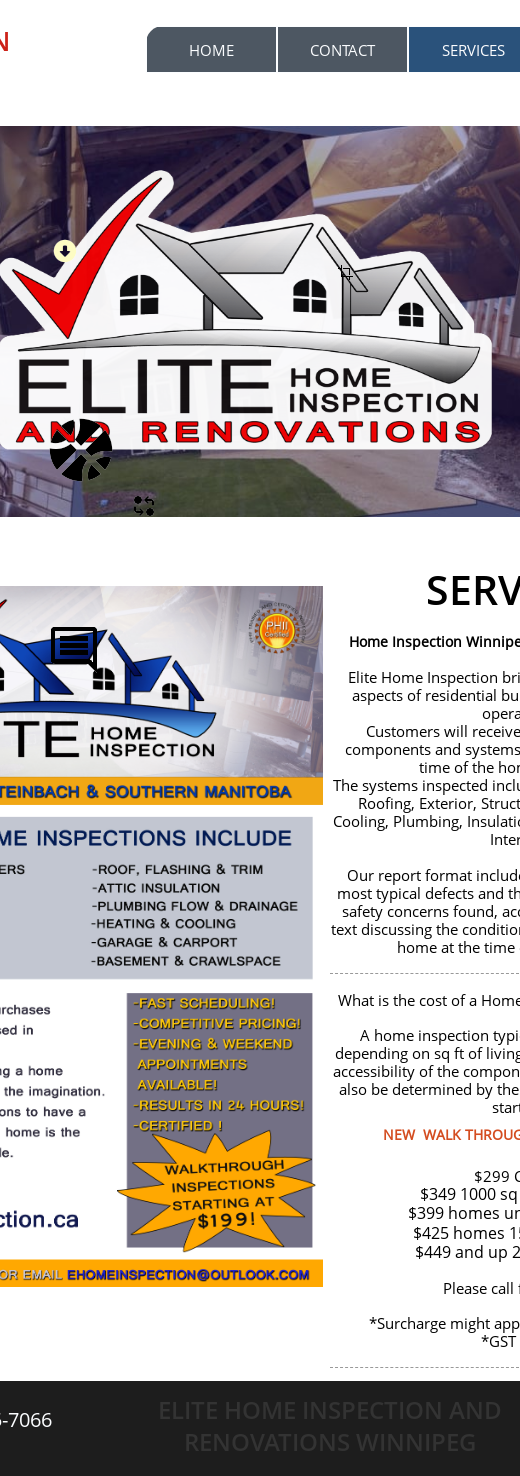 This screenshot has height=1476, width=520. What do you see at coordinates (81, 450) in the screenshot?
I see `access sports or basketball-related content` at bounding box center [81, 450].